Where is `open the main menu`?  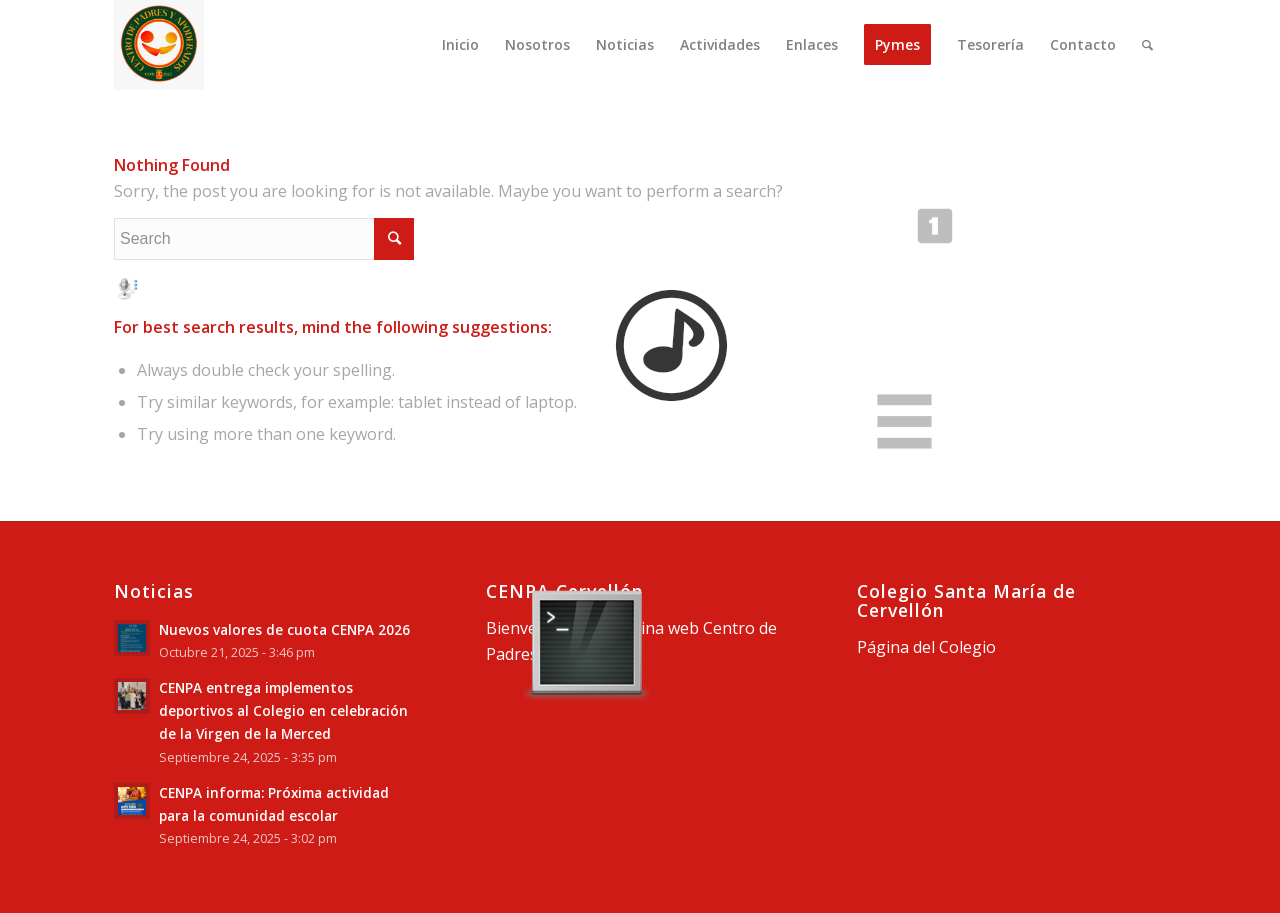 open the main menu is located at coordinates (904, 421).